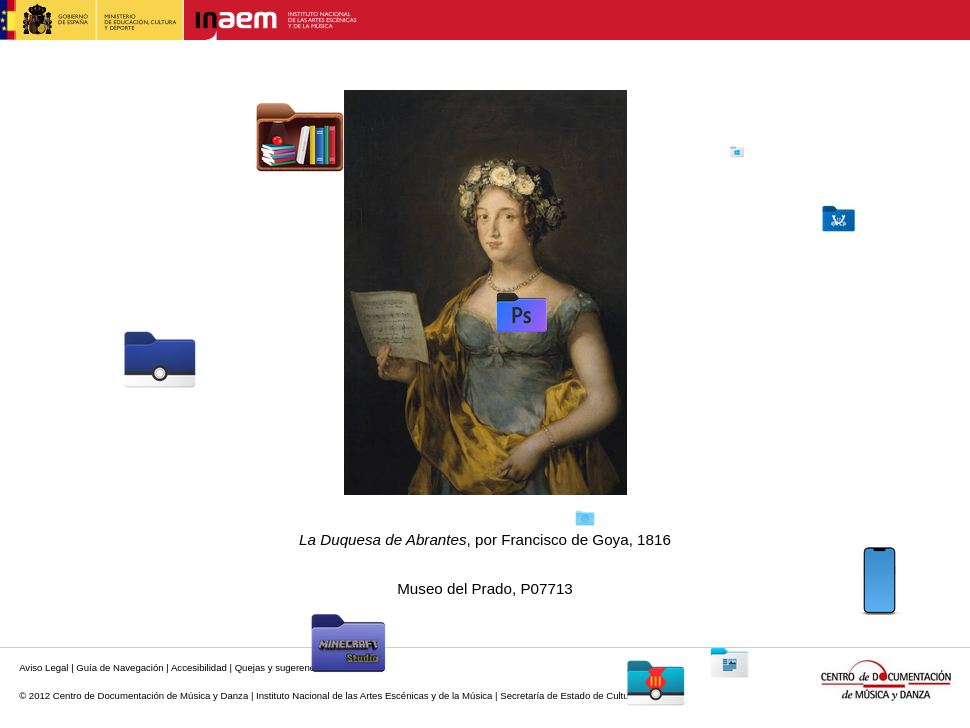  Describe the element at coordinates (585, 518) in the screenshot. I see `open server applications folder` at that location.